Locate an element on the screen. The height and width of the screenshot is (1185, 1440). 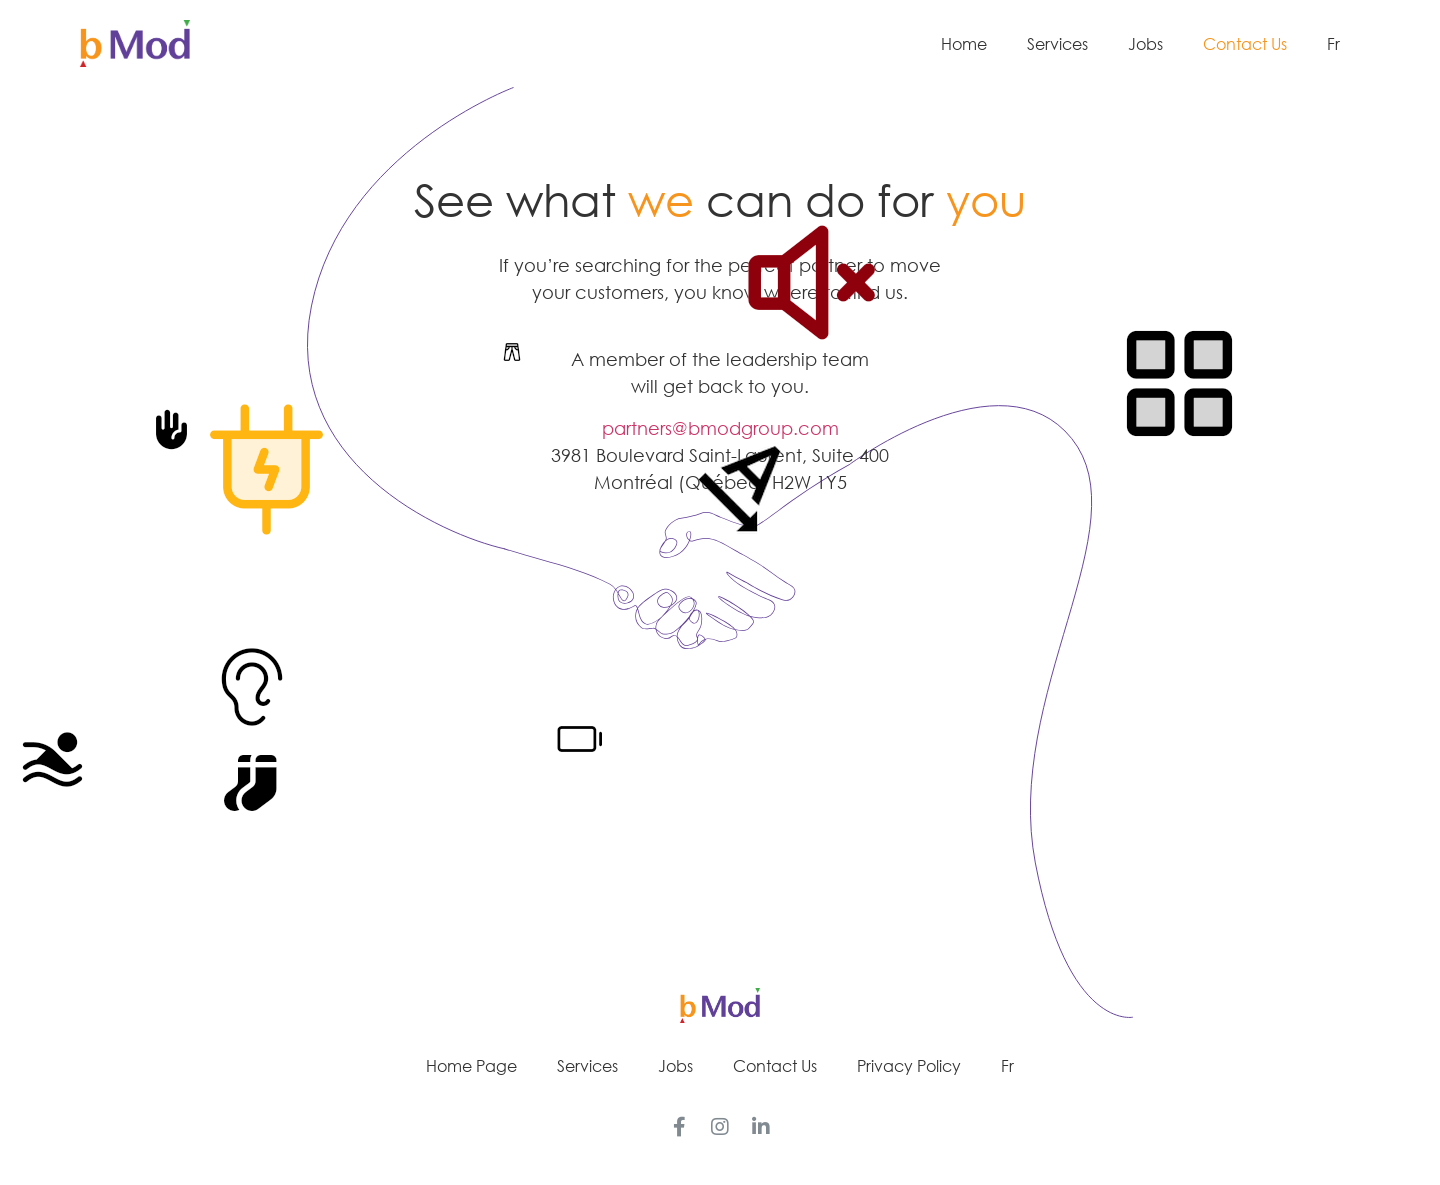
access swimming pool or aquatic facilities is located at coordinates (52, 759).